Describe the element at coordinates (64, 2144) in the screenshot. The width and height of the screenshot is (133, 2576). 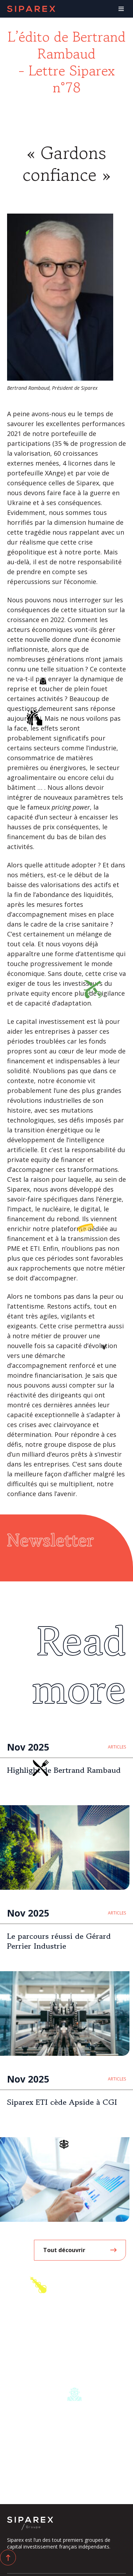
I see `activate teleportation portal` at that location.